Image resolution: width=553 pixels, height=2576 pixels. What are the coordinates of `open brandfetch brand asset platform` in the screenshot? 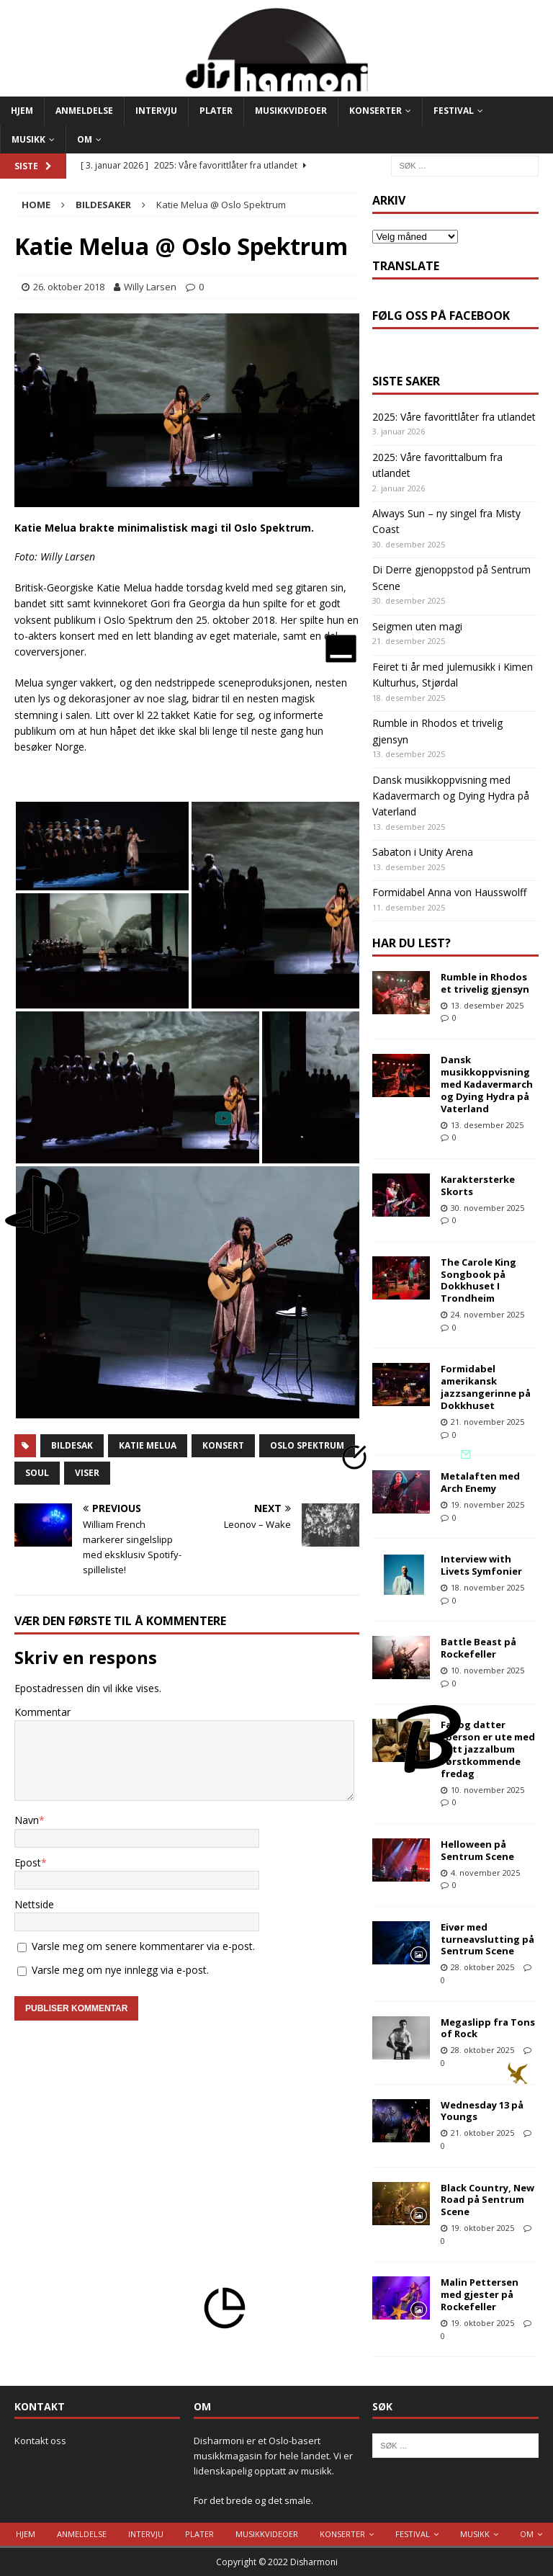 It's located at (429, 1739).